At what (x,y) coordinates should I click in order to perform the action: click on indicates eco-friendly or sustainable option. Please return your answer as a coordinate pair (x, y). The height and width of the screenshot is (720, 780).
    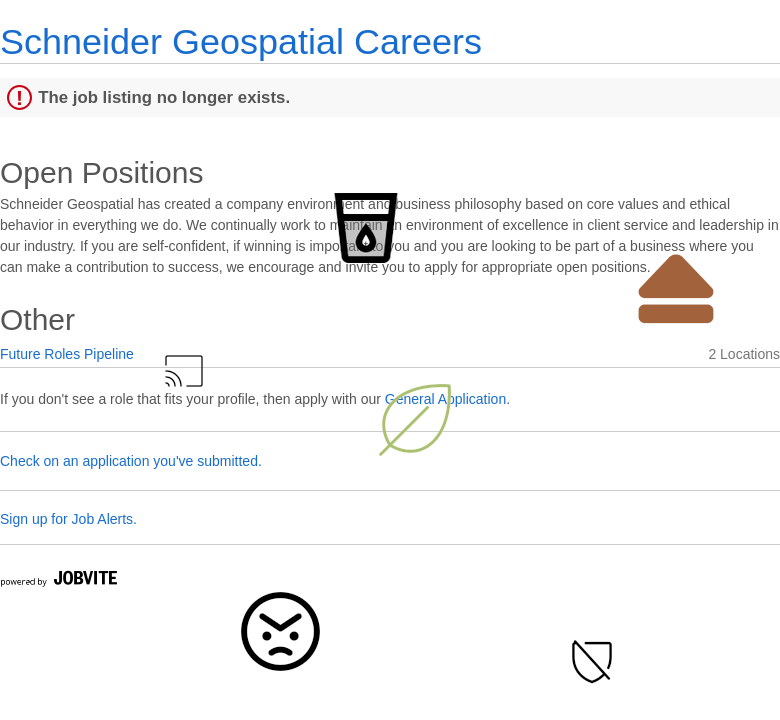
    Looking at the image, I should click on (415, 420).